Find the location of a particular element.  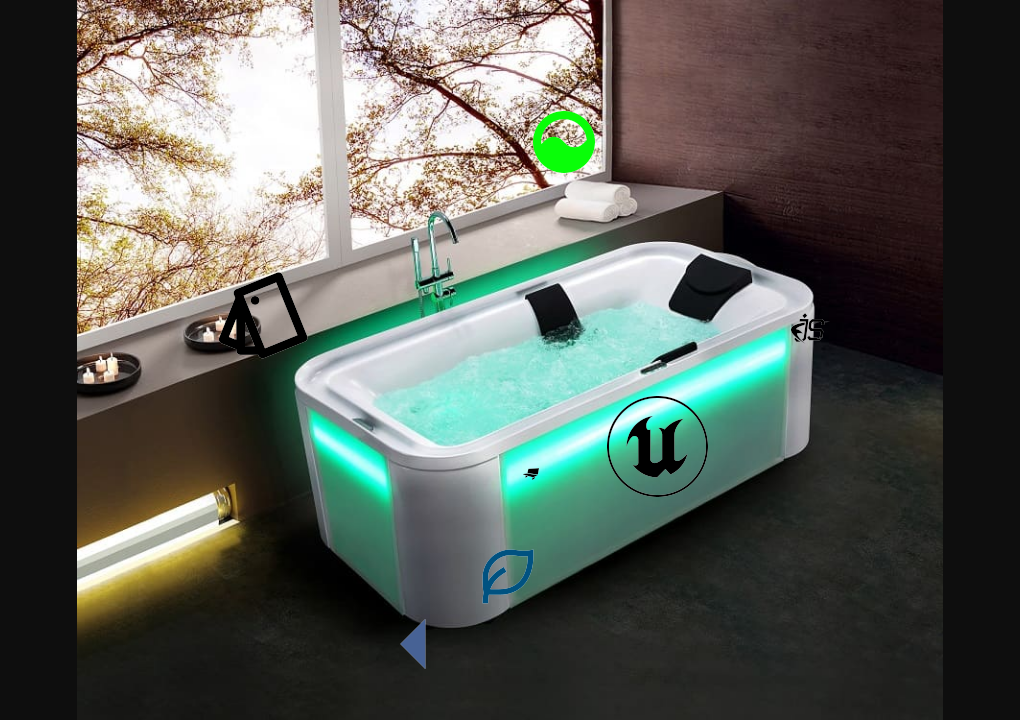

Laravel Horizon dashboard logo is located at coordinates (564, 142).